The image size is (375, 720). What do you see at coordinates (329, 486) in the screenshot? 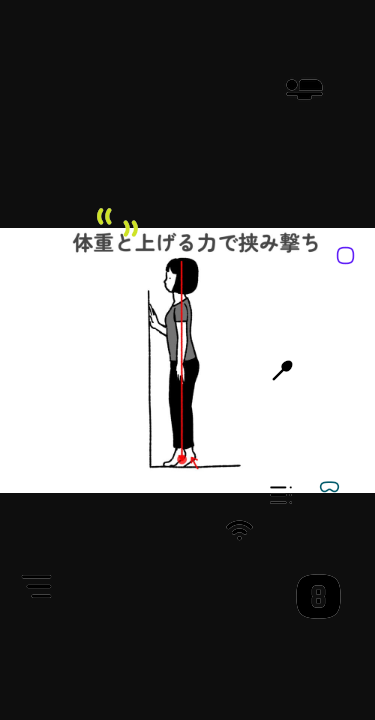
I see `access apple vision pro settings` at bounding box center [329, 486].